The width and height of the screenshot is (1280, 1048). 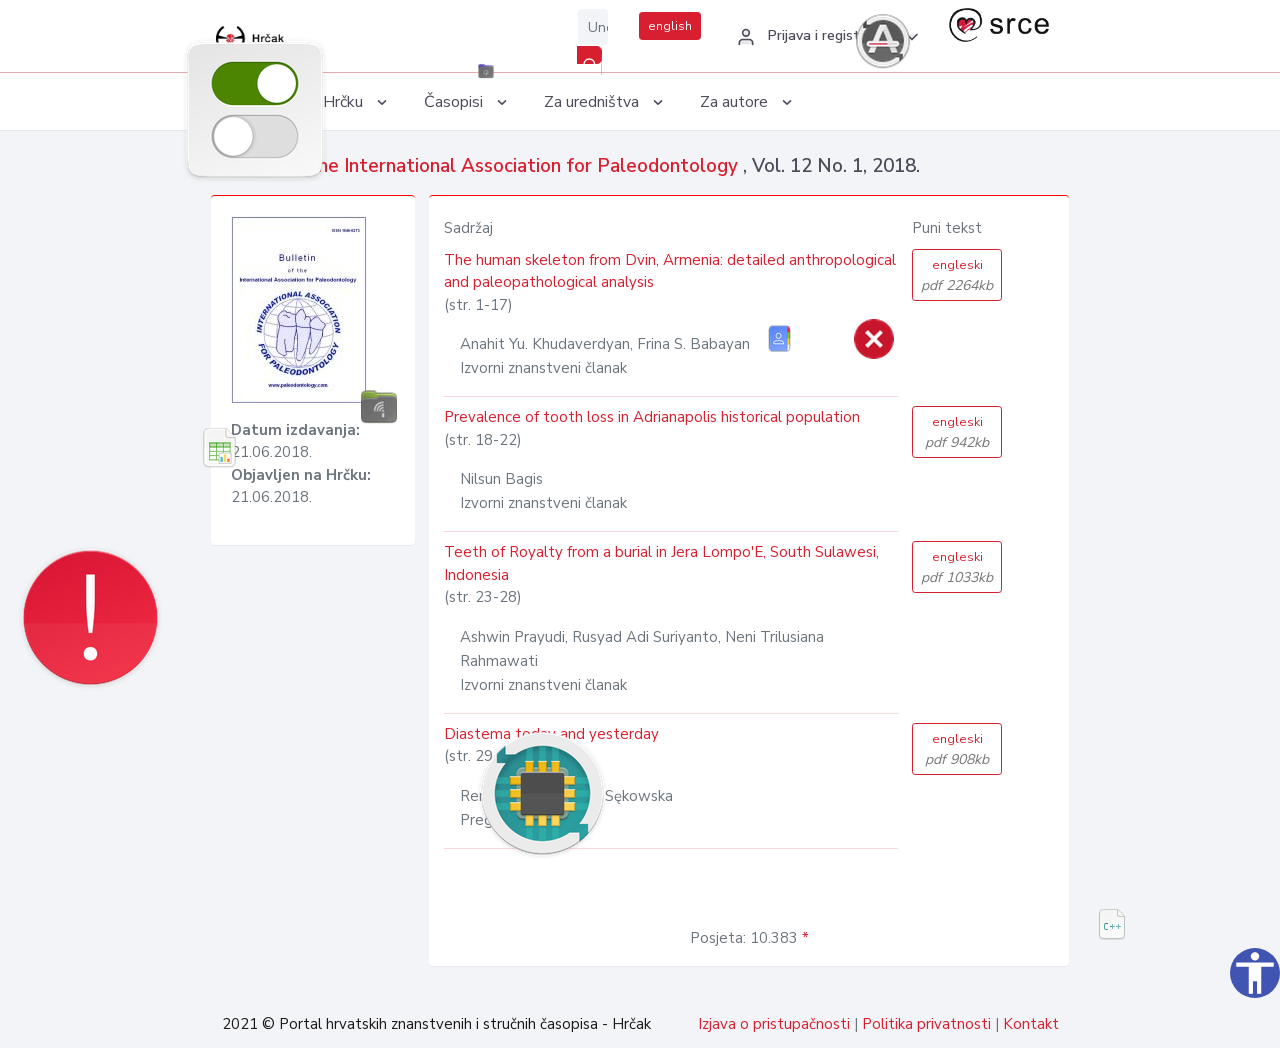 What do you see at coordinates (219, 447) in the screenshot?
I see `open a spreadsheet file` at bounding box center [219, 447].